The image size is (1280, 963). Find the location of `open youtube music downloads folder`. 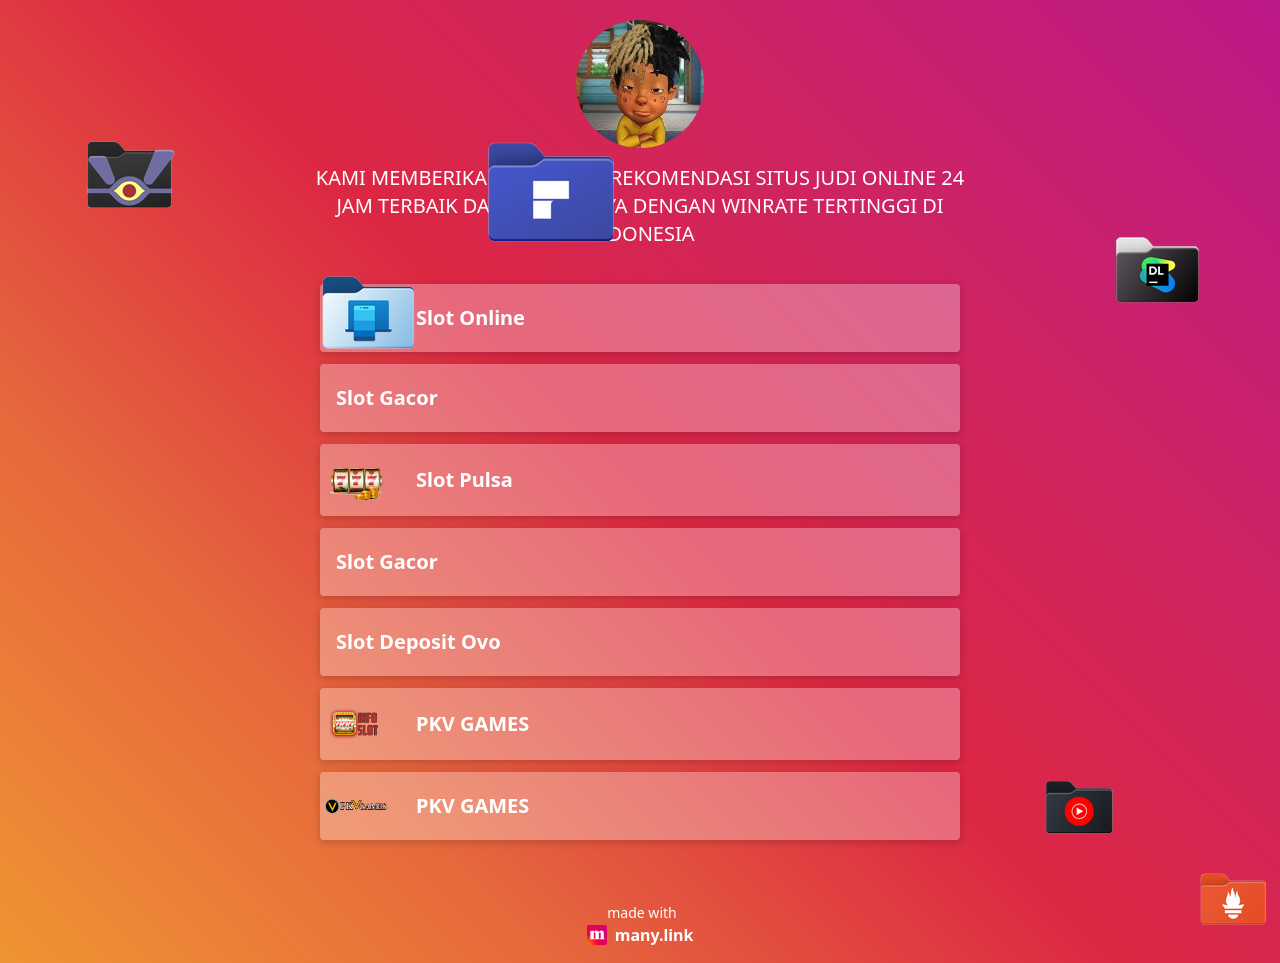

open youtube music downloads folder is located at coordinates (1079, 809).